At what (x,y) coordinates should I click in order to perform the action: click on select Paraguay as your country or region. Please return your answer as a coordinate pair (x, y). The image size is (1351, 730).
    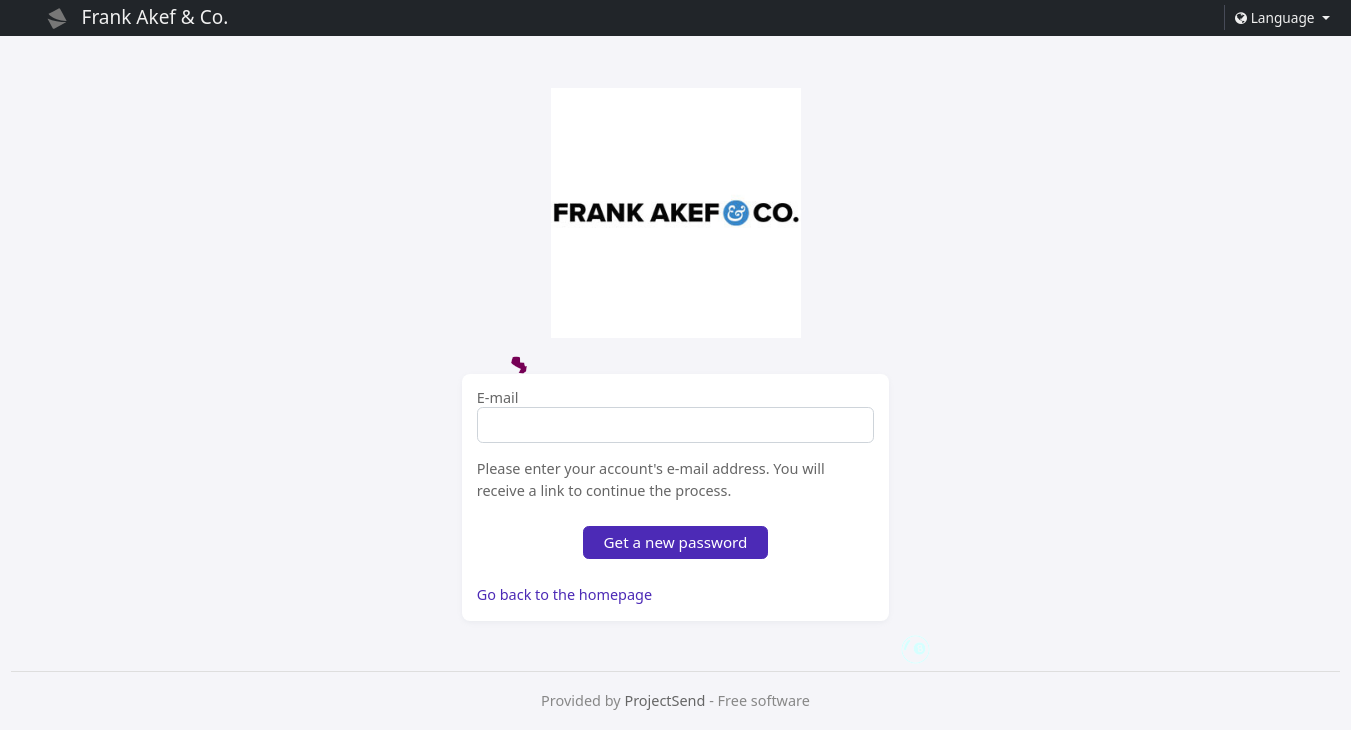
    Looking at the image, I should click on (519, 365).